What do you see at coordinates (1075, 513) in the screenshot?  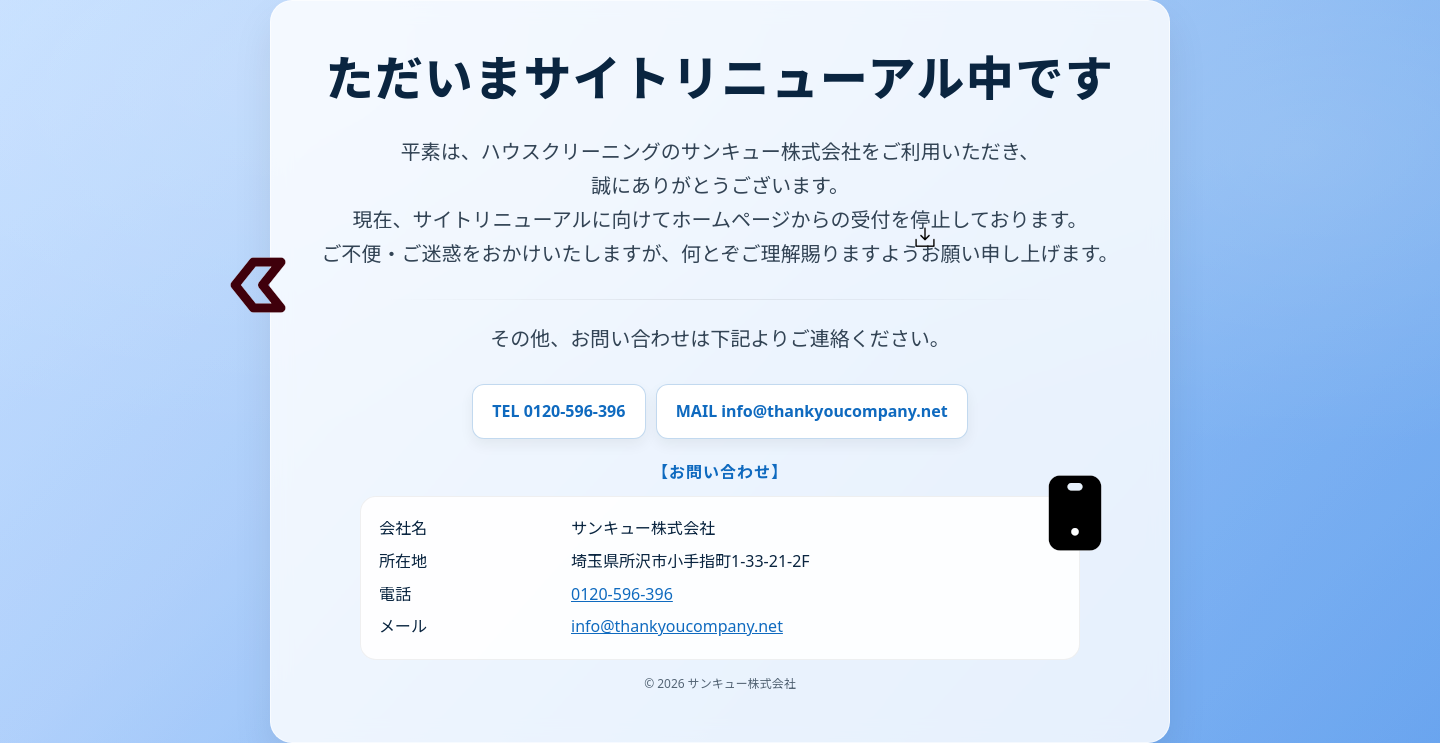 I see `switch to mobile view` at bounding box center [1075, 513].